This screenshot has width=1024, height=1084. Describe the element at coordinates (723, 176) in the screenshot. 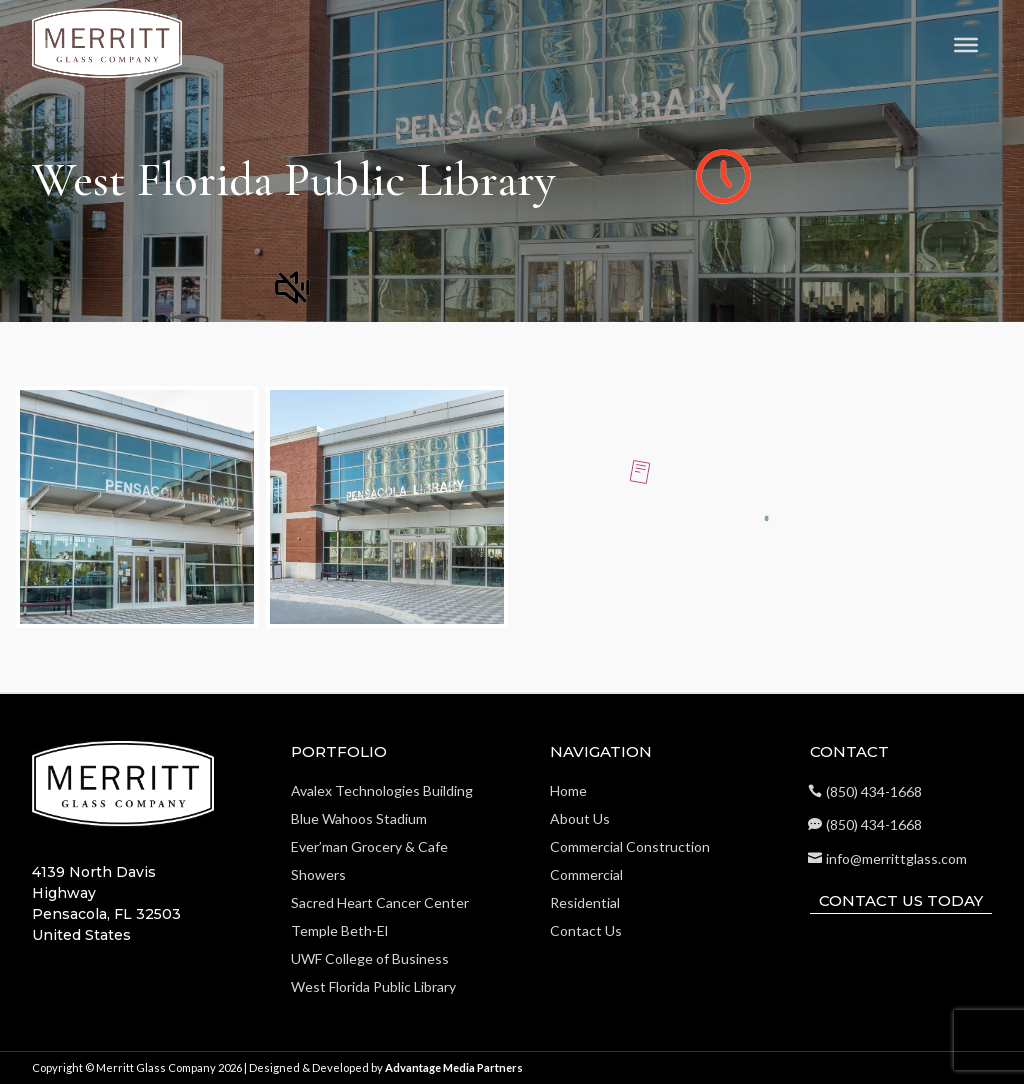

I see `view current time` at that location.